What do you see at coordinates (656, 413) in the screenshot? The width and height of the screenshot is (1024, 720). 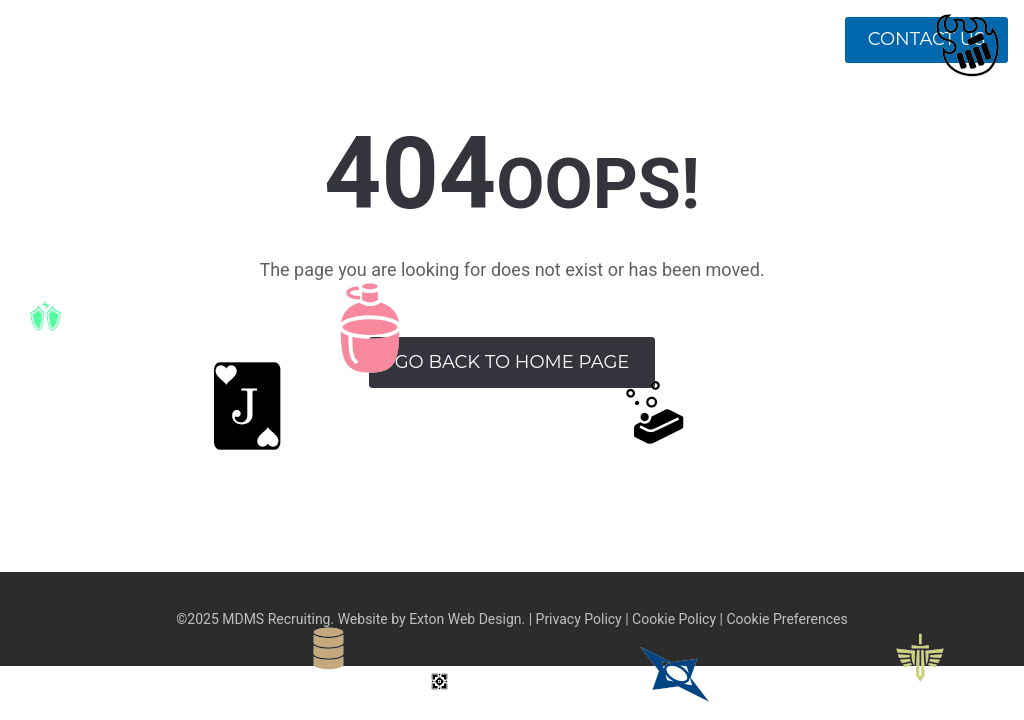 I see `indicates cleaning or sanitization feature` at bounding box center [656, 413].